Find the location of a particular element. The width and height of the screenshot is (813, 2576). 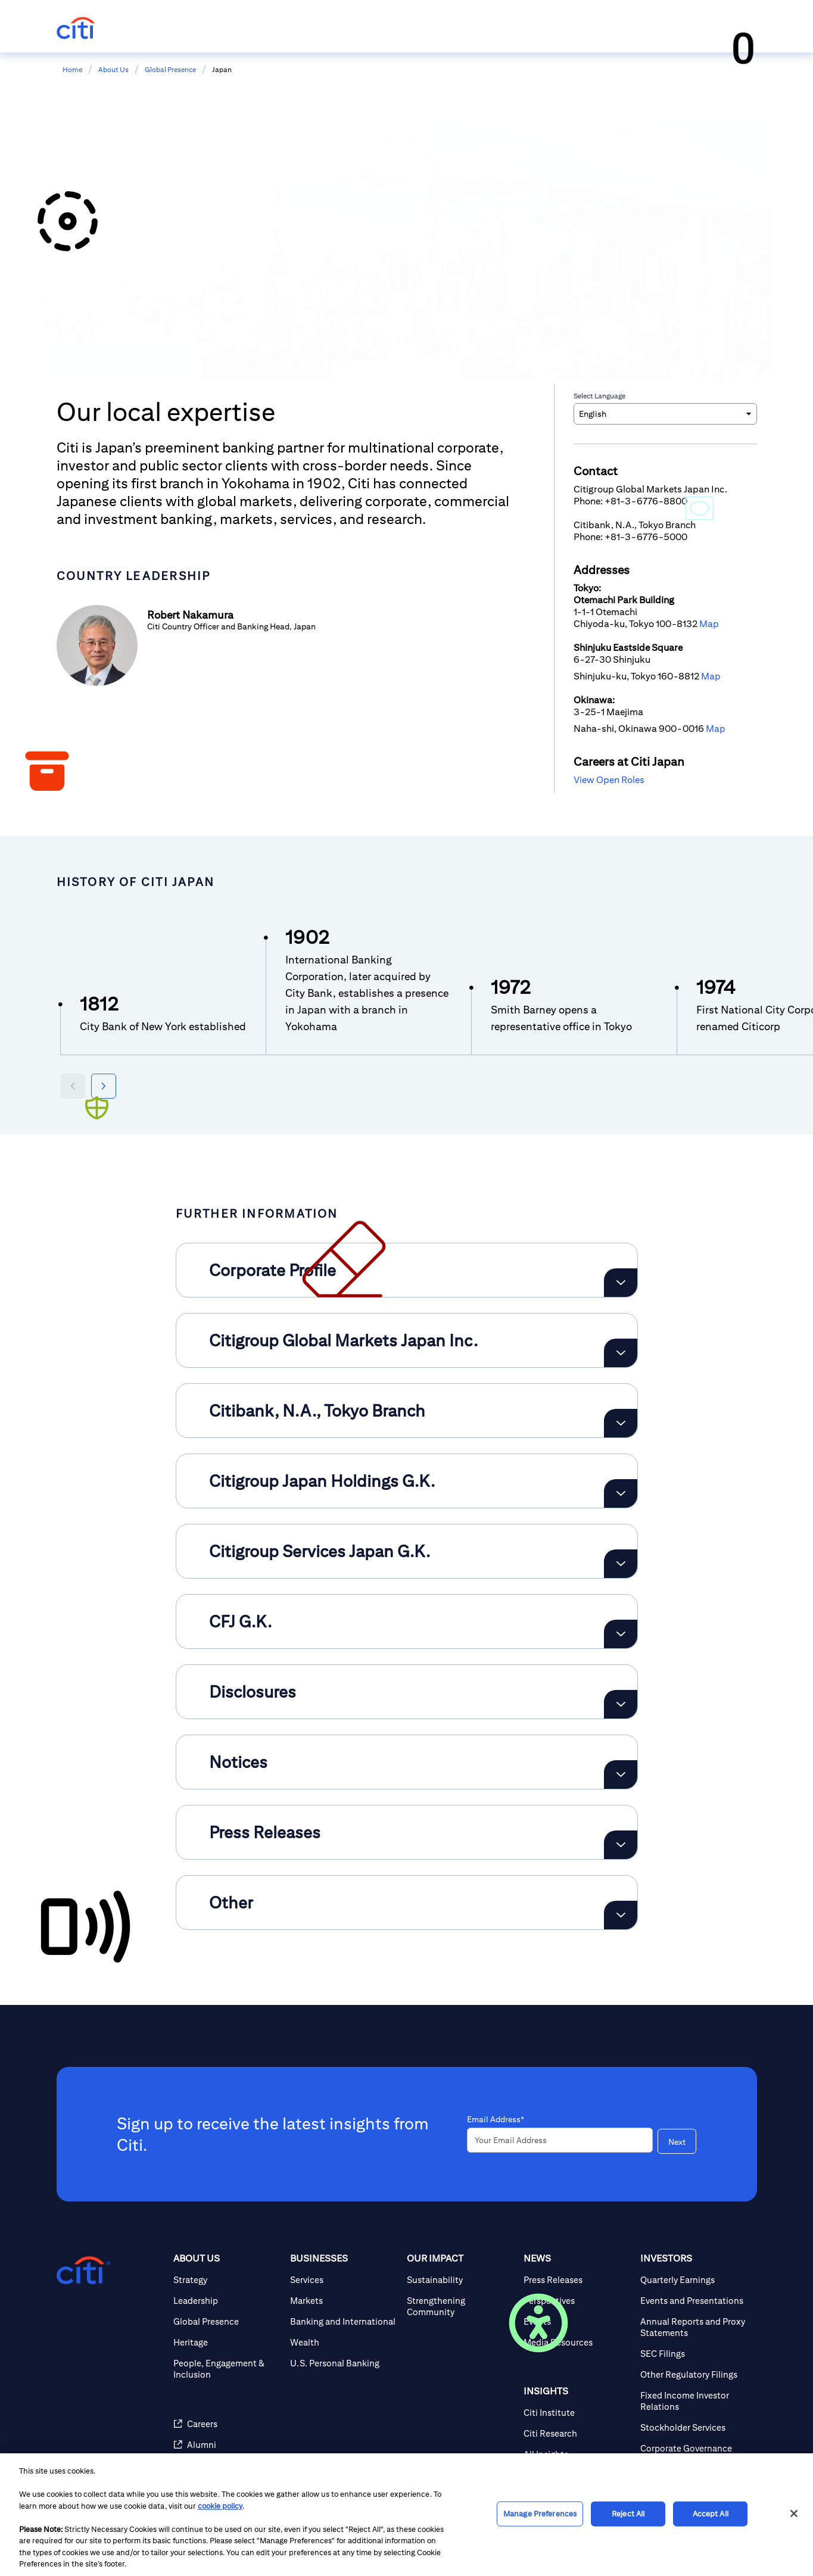

erase or delete content is located at coordinates (344, 1259).